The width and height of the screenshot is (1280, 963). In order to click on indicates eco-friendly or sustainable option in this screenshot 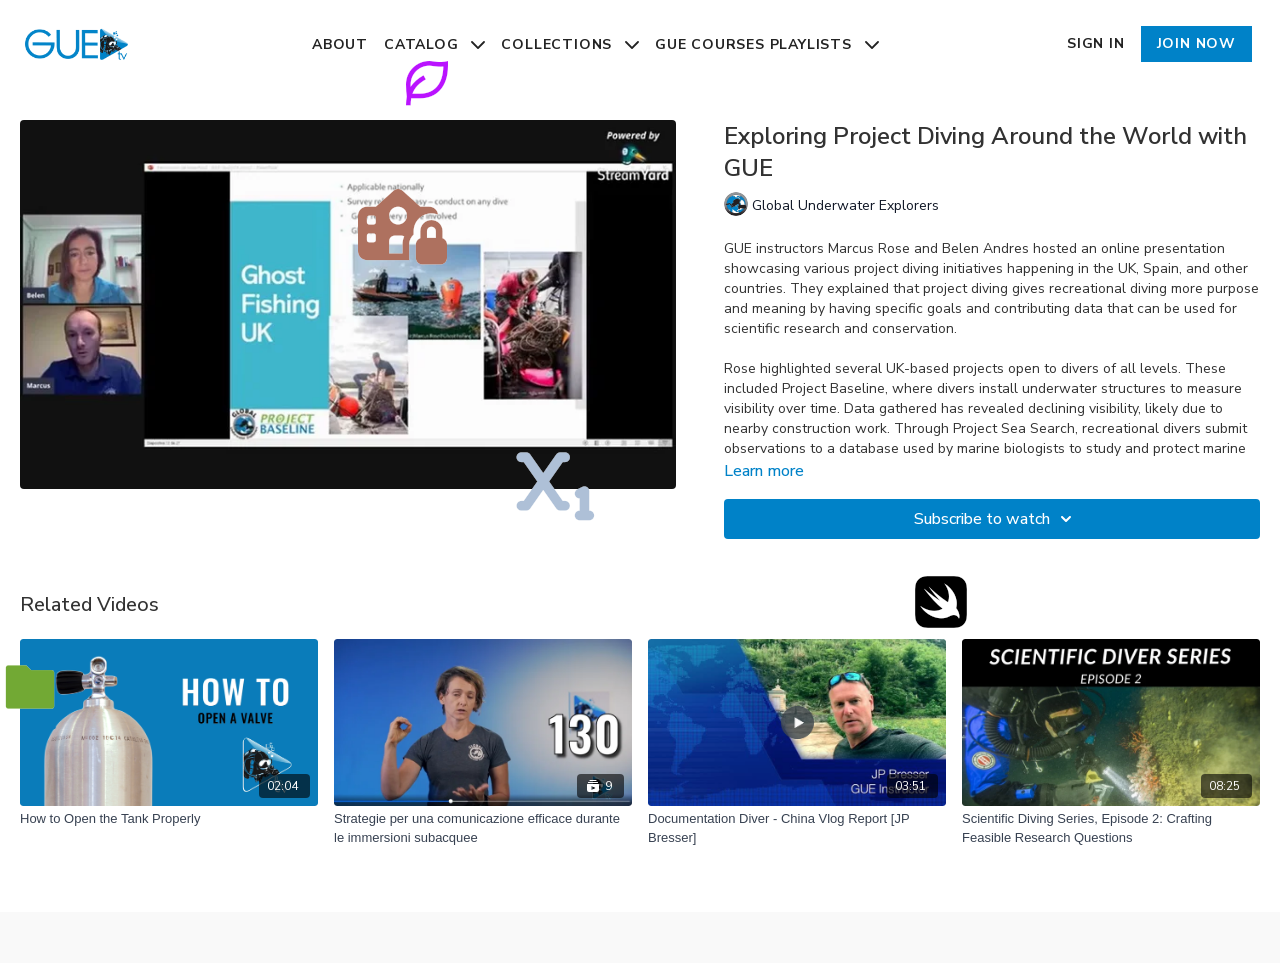, I will do `click(427, 82)`.